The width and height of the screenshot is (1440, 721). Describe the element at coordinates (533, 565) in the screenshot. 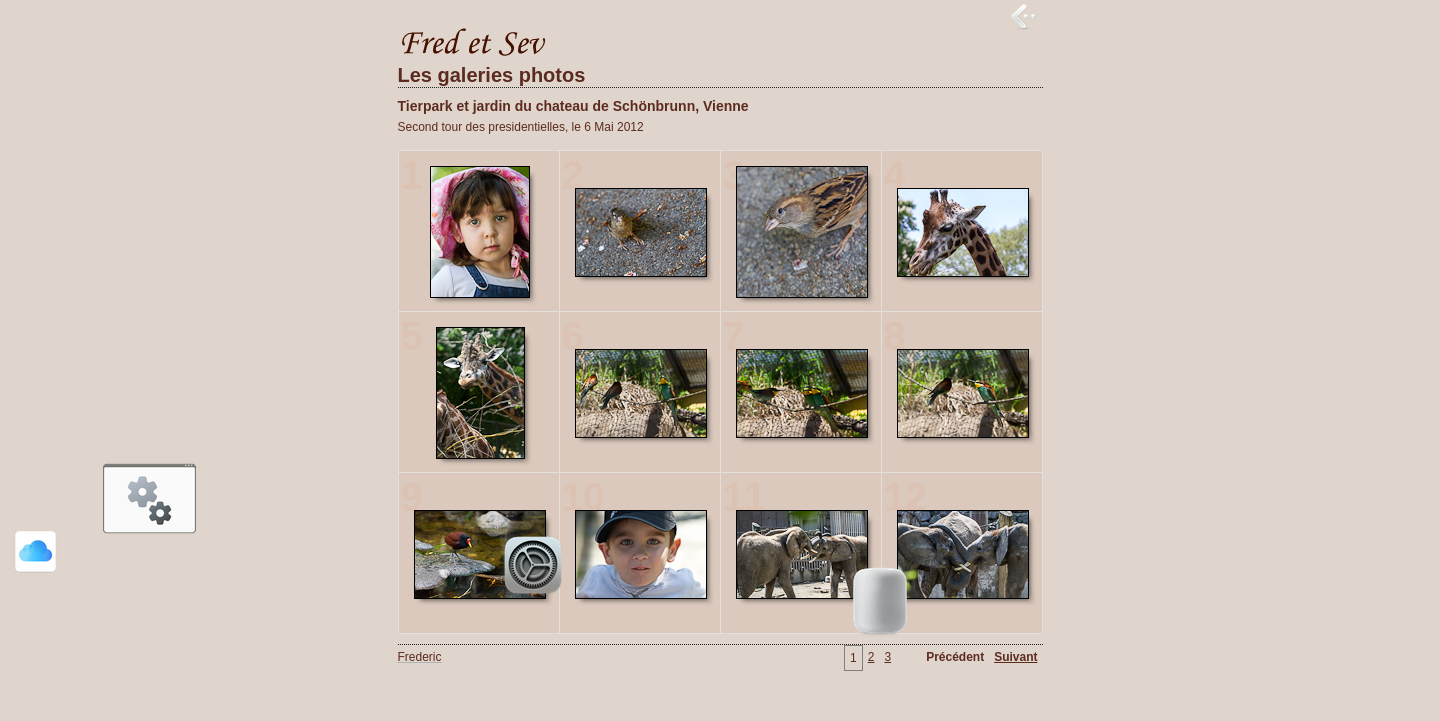

I see `open system settings or preferences` at that location.